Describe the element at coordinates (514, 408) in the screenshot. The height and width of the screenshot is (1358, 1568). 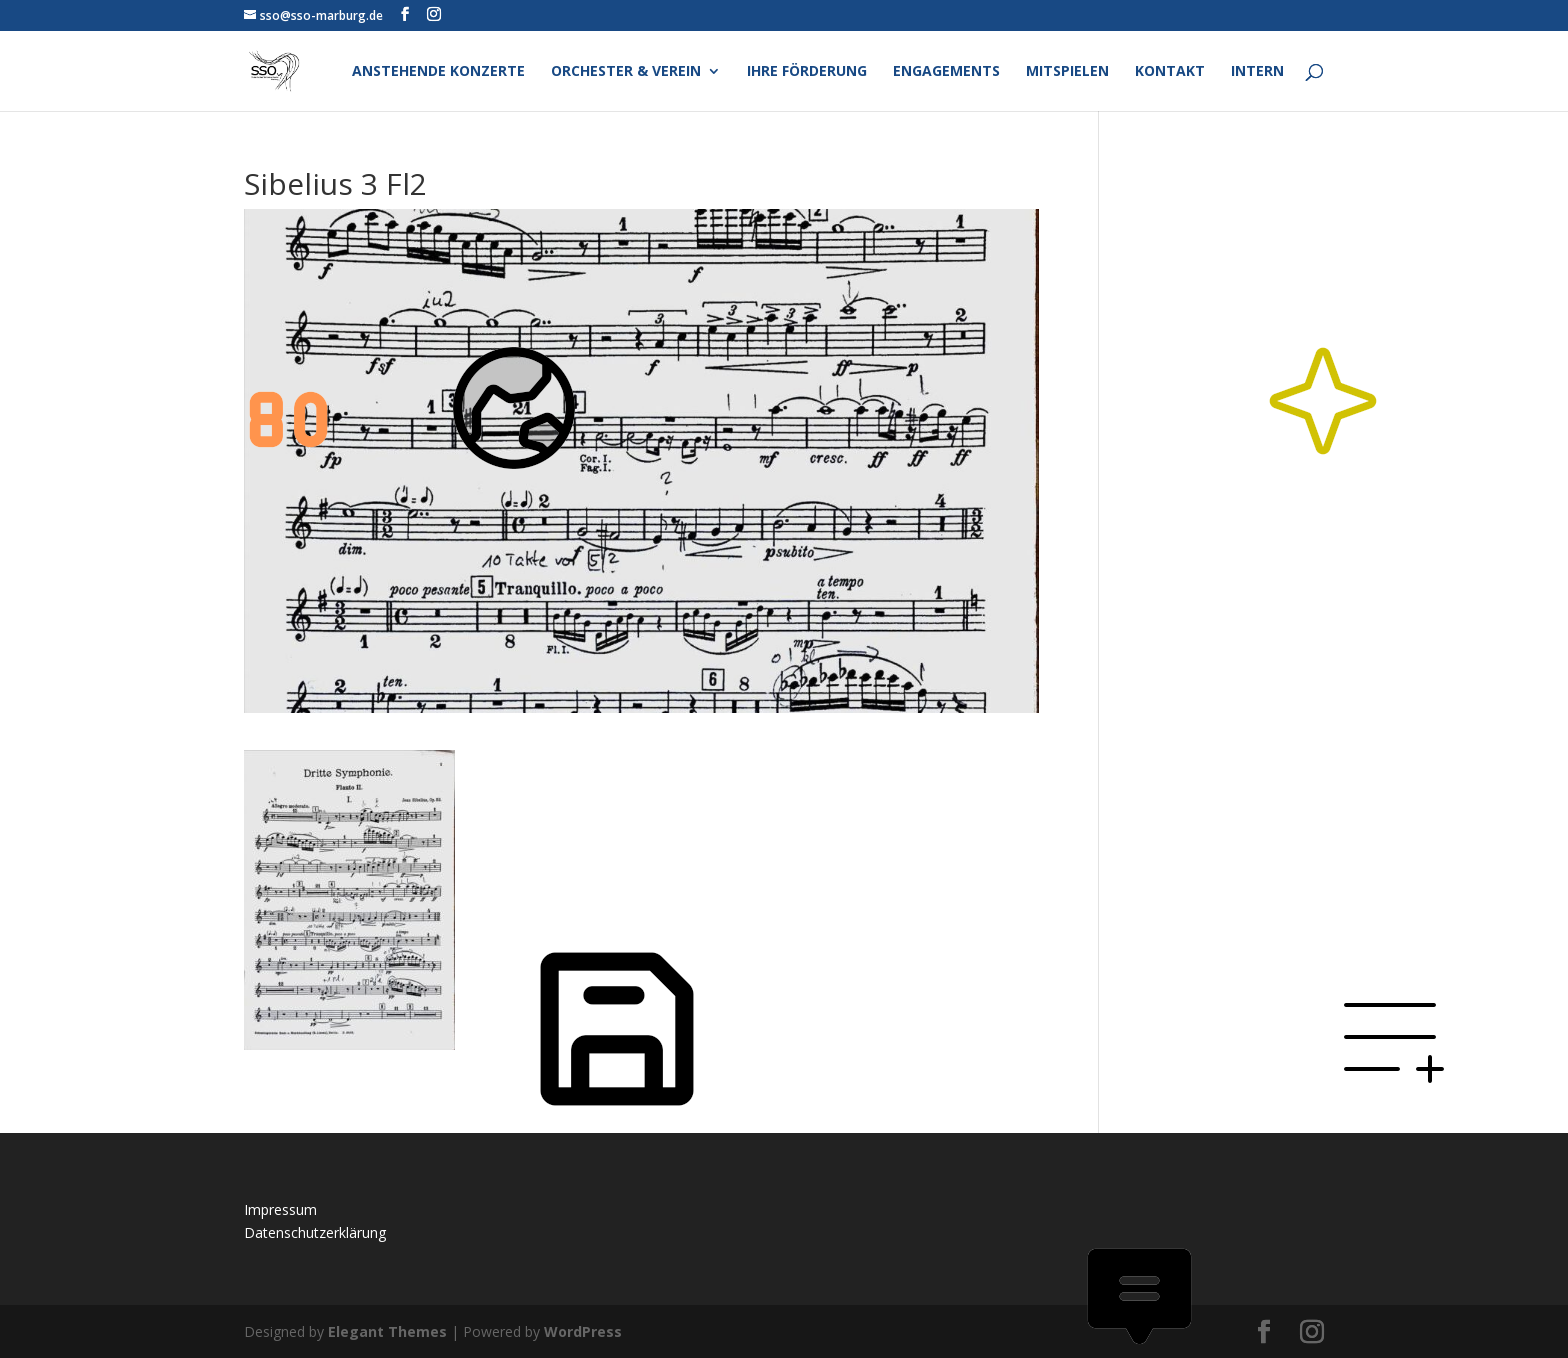
I see `switch to international or global settings` at that location.